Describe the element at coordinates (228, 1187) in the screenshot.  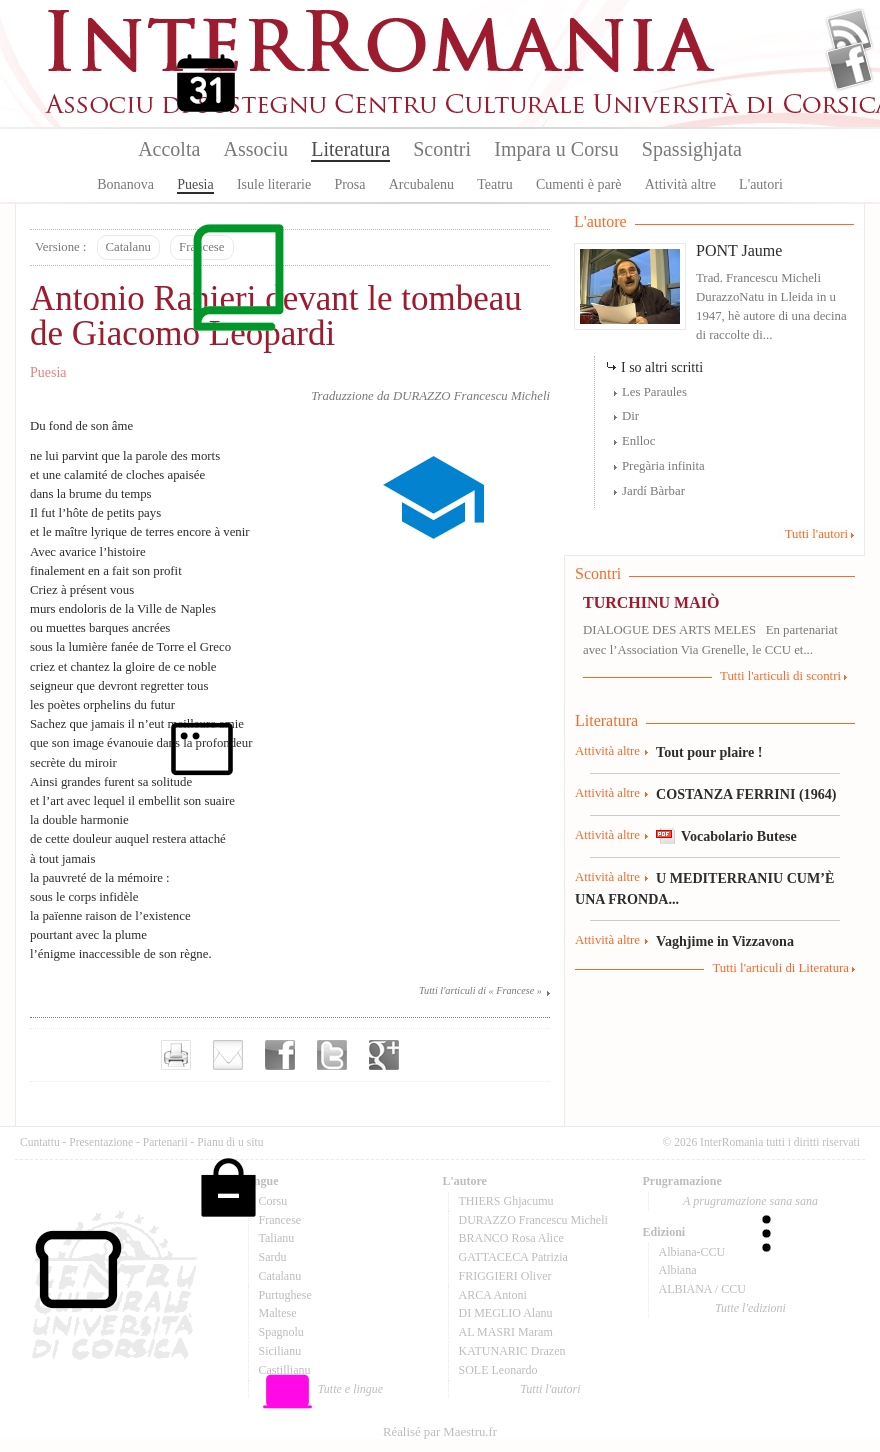
I see `remove item from shopping bag` at that location.